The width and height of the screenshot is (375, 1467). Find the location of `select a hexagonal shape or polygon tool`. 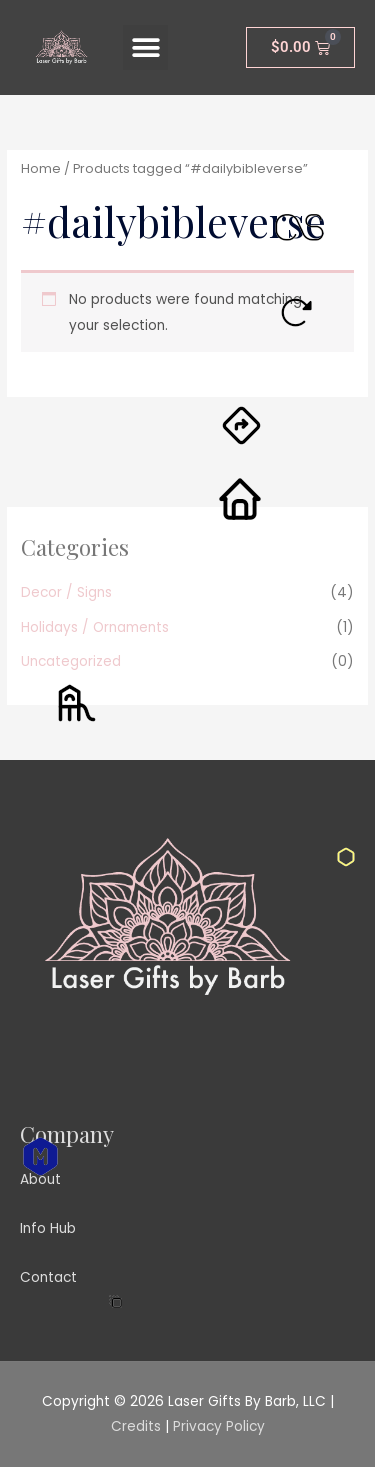

select a hexagonal shape or polygon tool is located at coordinates (346, 857).